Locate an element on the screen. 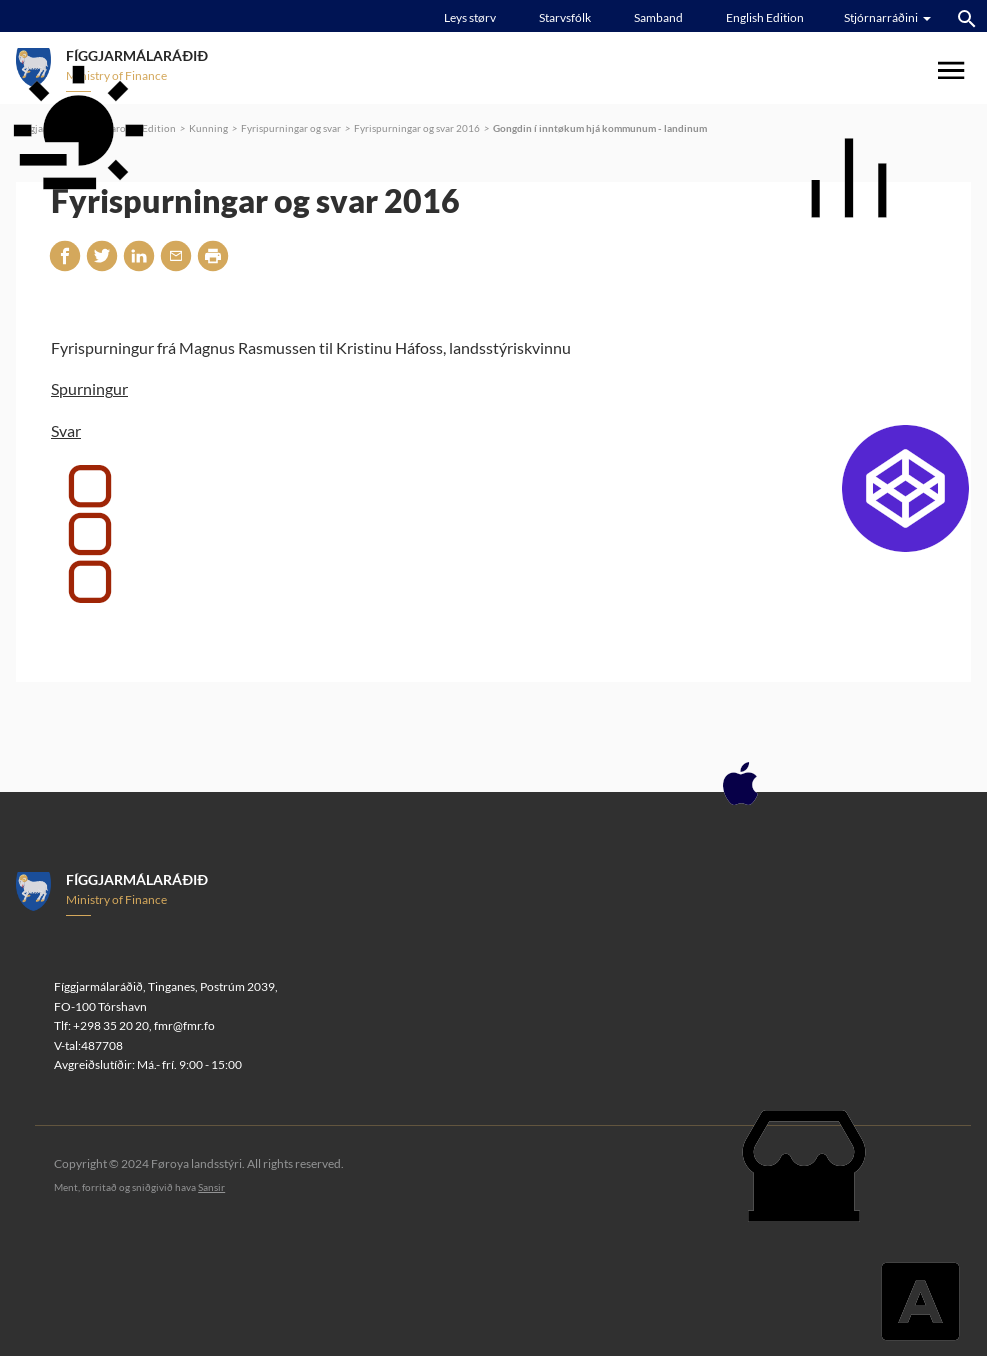 This screenshot has height=1356, width=987. blackmagic design company logo is located at coordinates (90, 534).